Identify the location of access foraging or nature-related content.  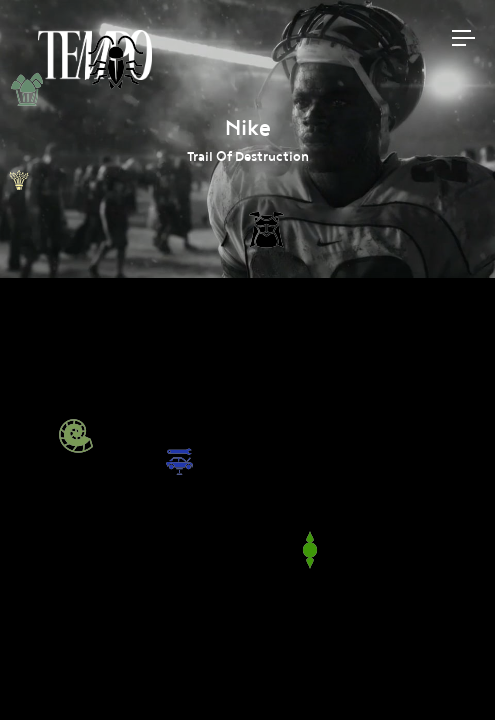
(27, 89).